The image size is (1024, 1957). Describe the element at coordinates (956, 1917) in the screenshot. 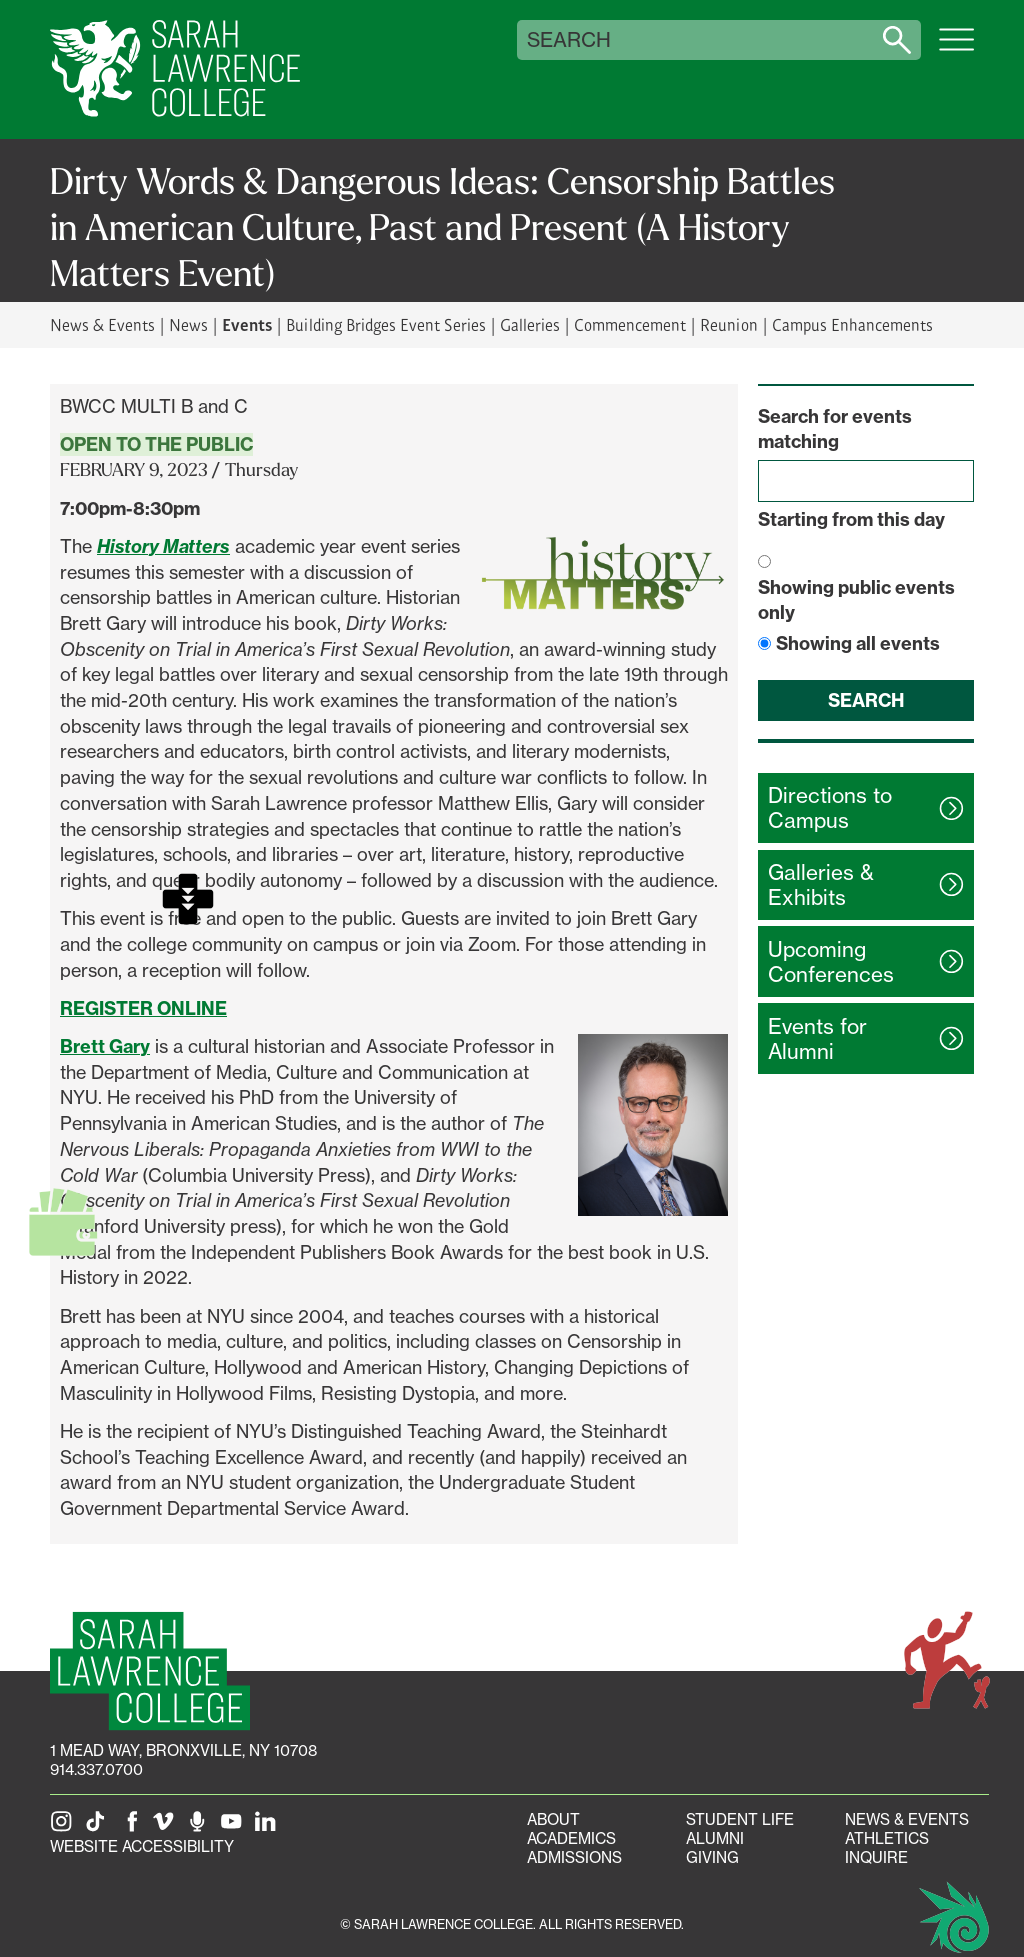

I see `select snail creature or enemy type in game` at that location.